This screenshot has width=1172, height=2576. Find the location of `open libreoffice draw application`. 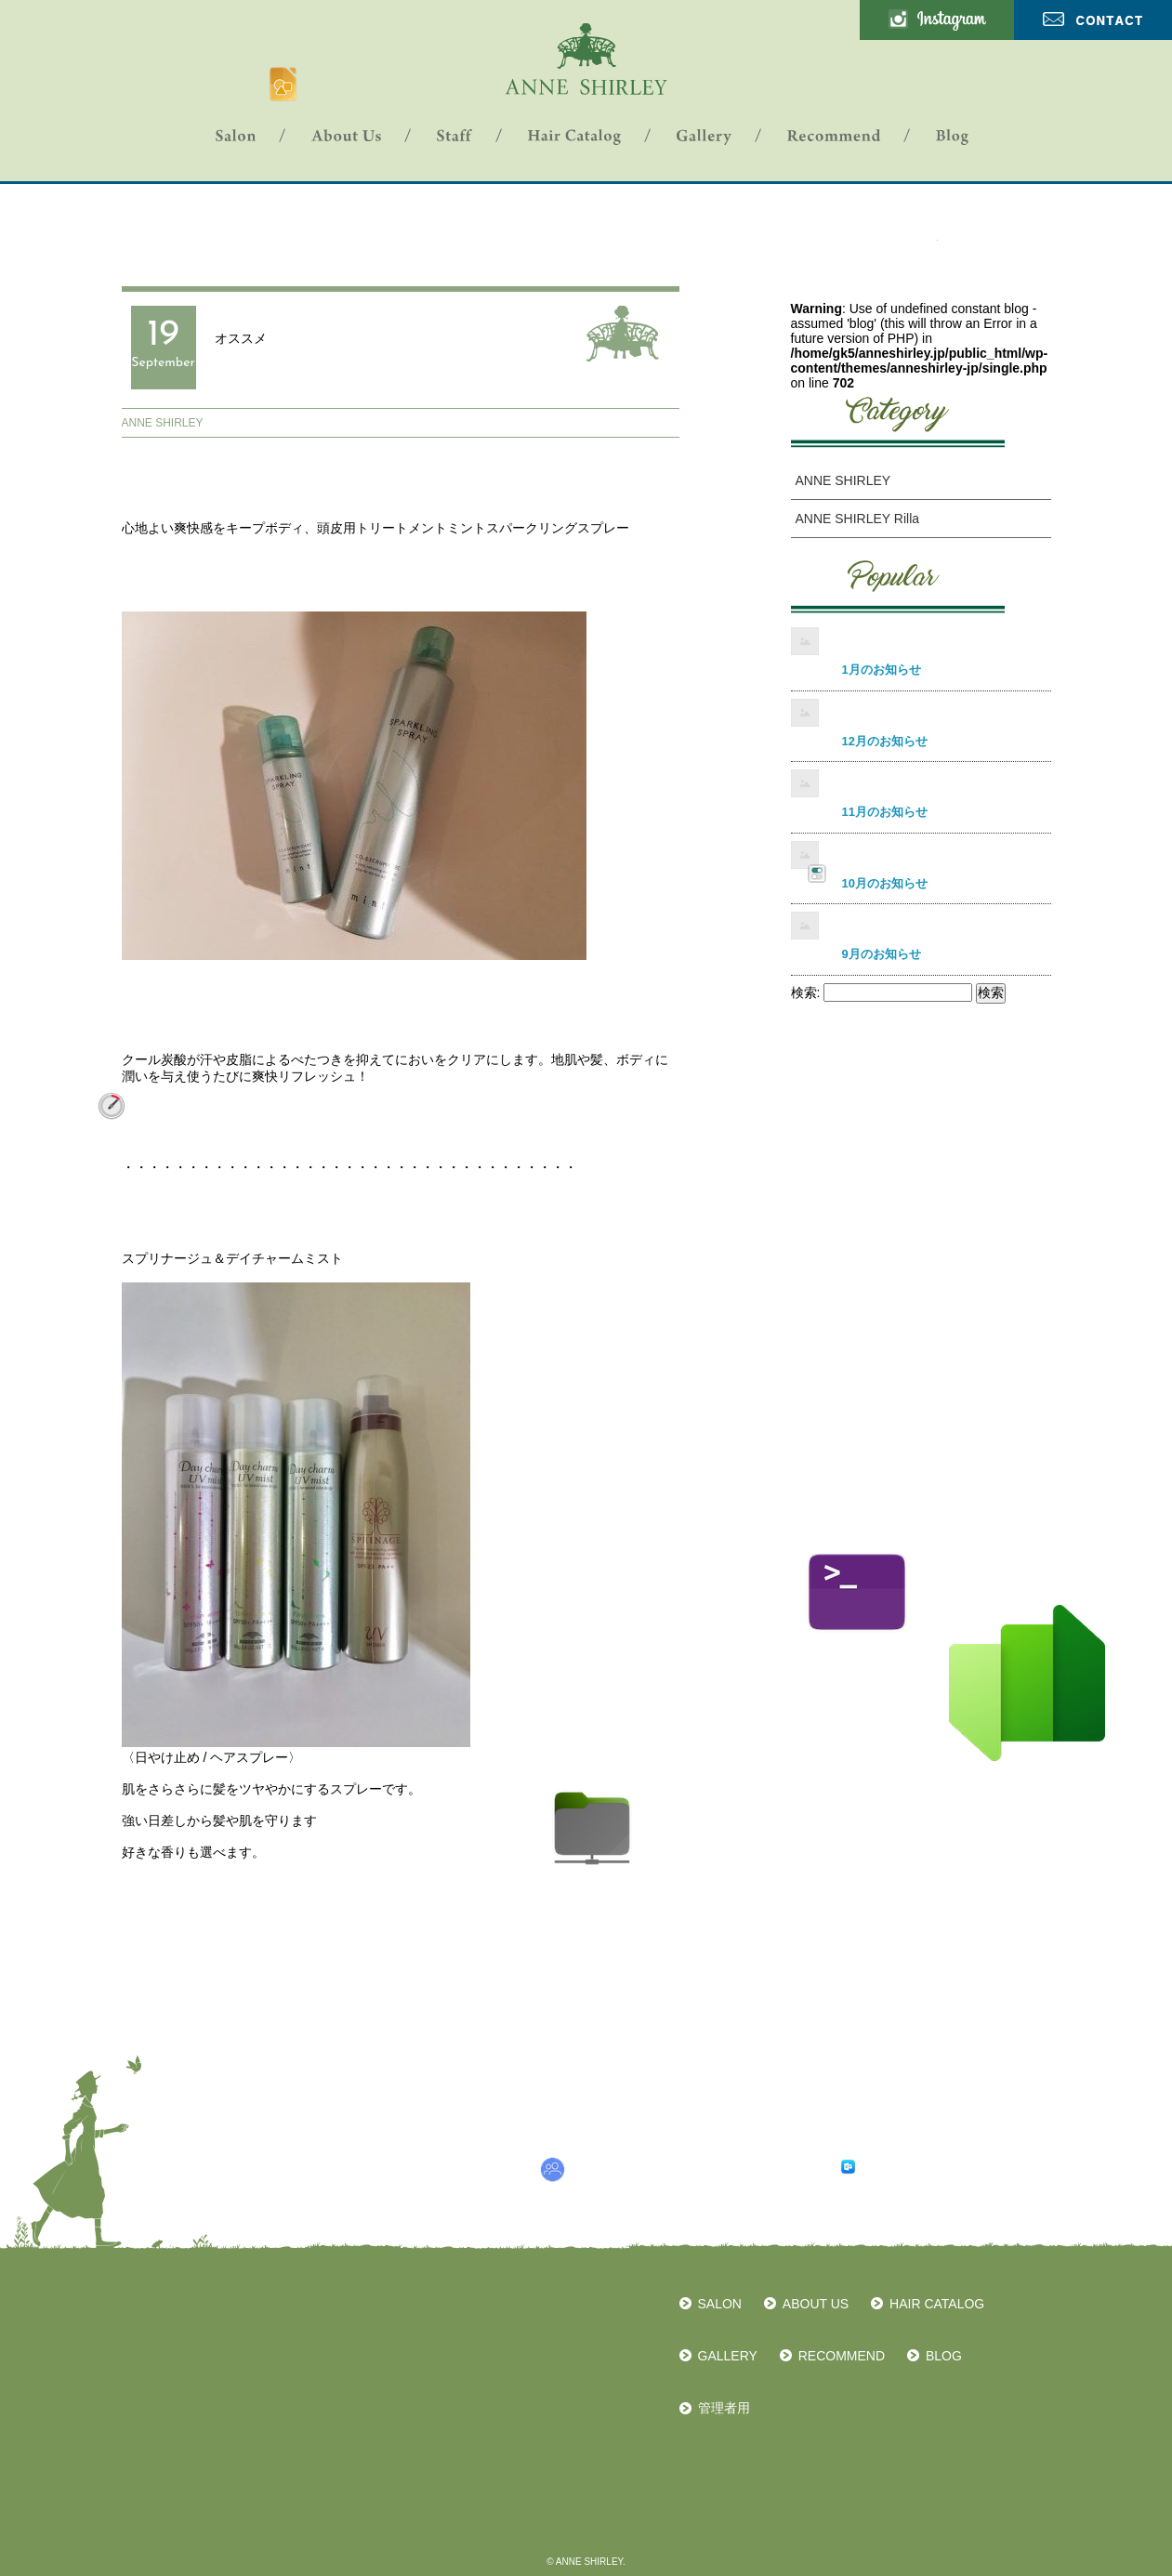

open libreoffice draw application is located at coordinates (283, 84).